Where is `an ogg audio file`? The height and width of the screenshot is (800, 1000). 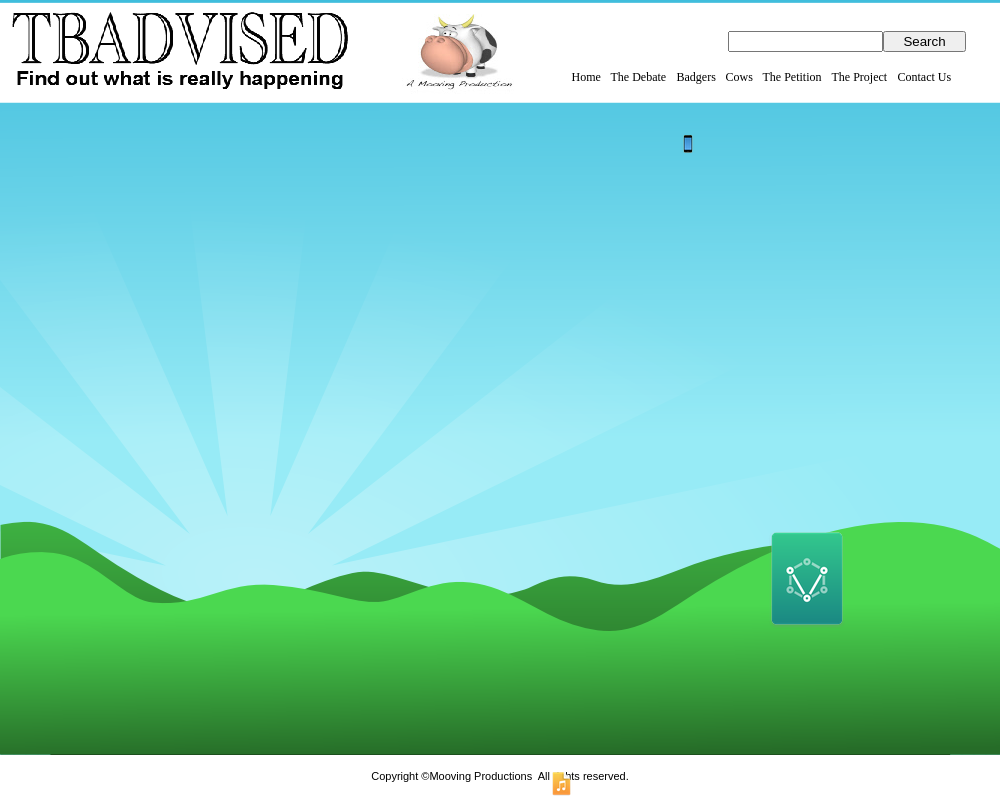 an ogg audio file is located at coordinates (561, 783).